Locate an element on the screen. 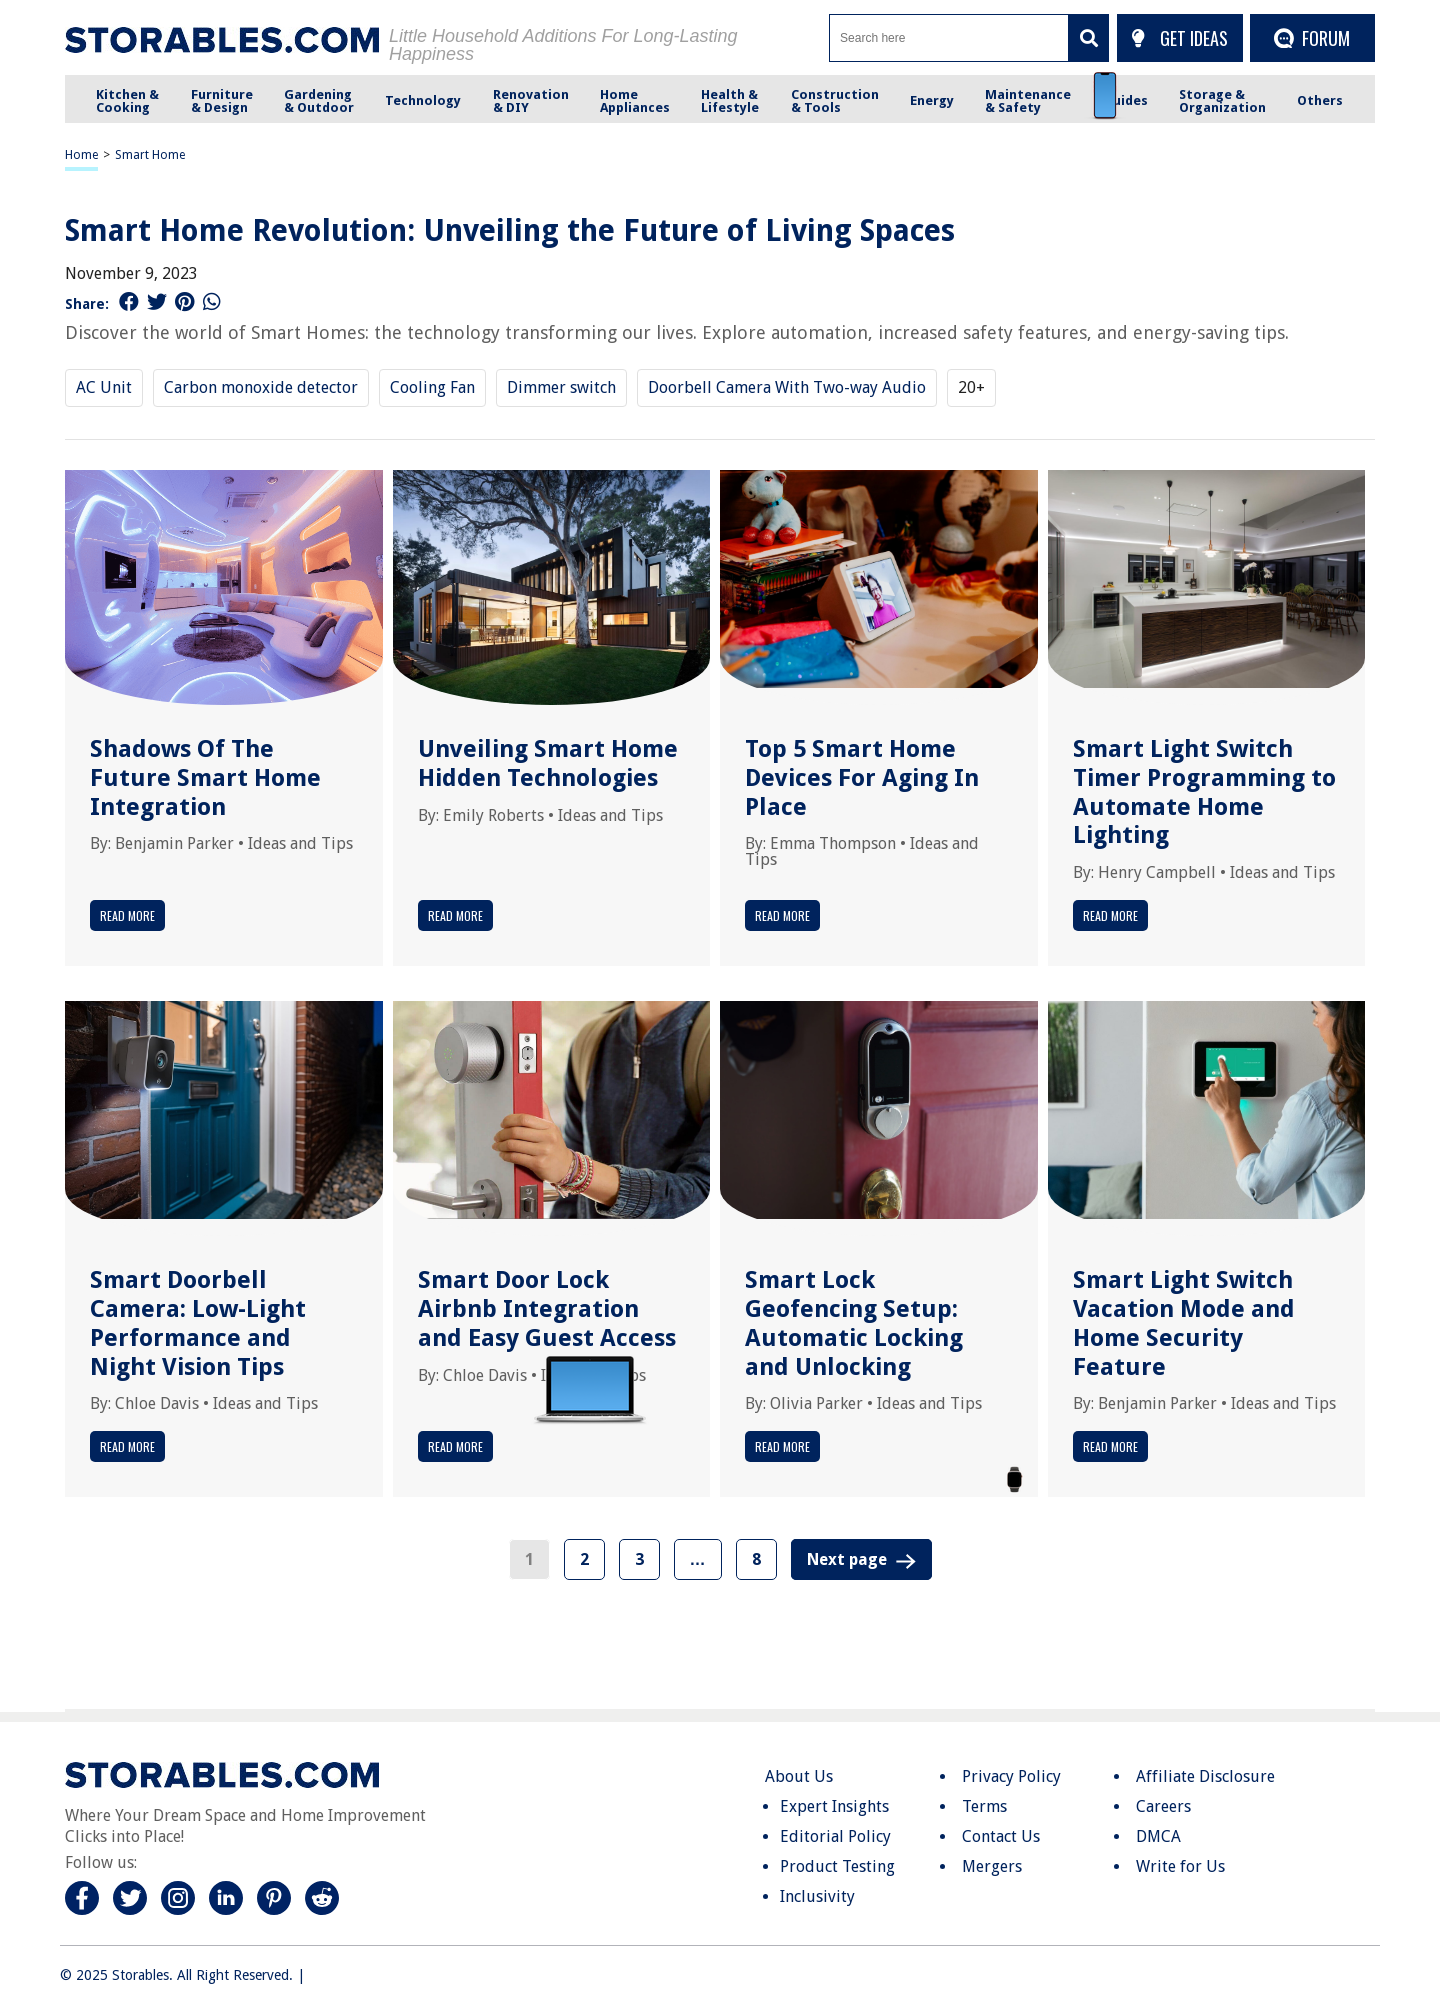 This screenshot has width=1440, height=2014. represents this macbook pro device in system settings is located at coordinates (590, 1382).